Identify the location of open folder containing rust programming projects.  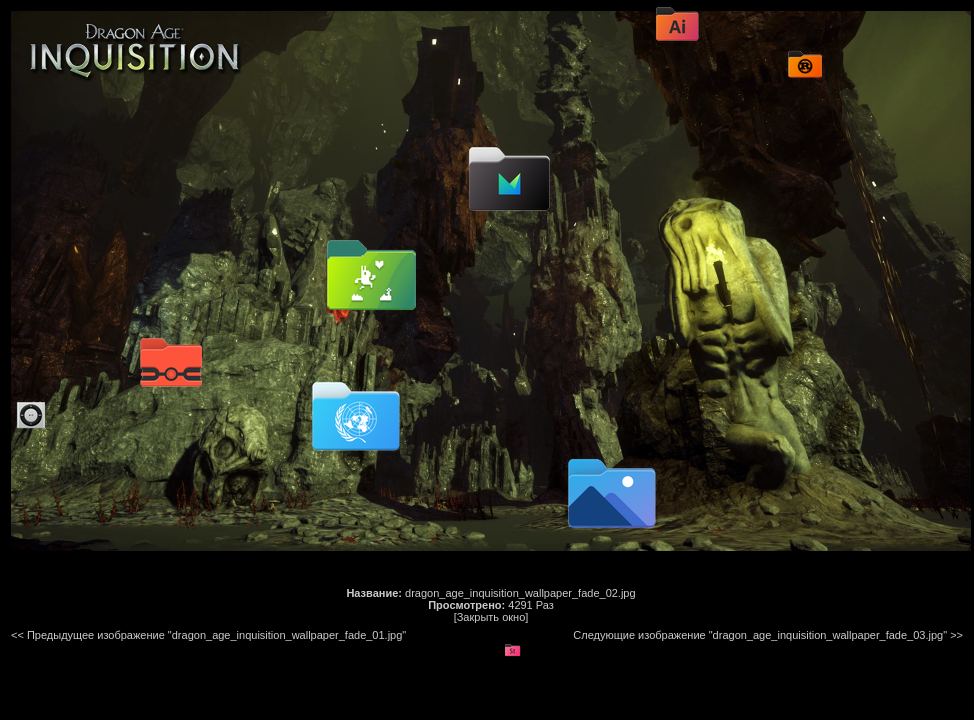
(805, 65).